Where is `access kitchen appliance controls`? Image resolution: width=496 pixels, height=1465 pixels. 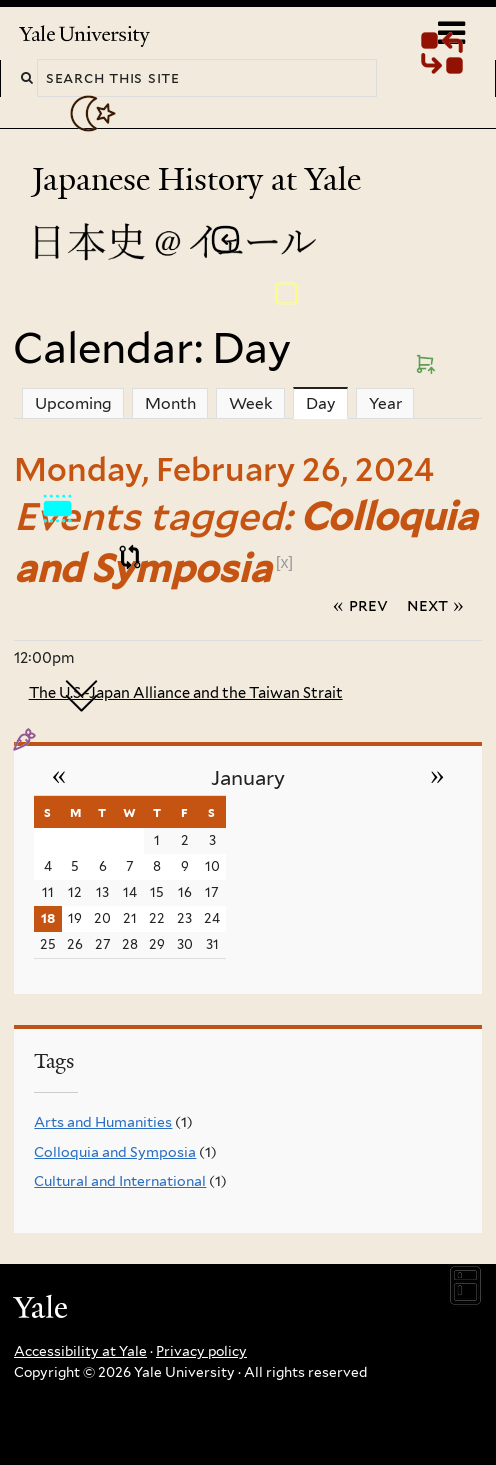
access kitchen appliance controls is located at coordinates (465, 1285).